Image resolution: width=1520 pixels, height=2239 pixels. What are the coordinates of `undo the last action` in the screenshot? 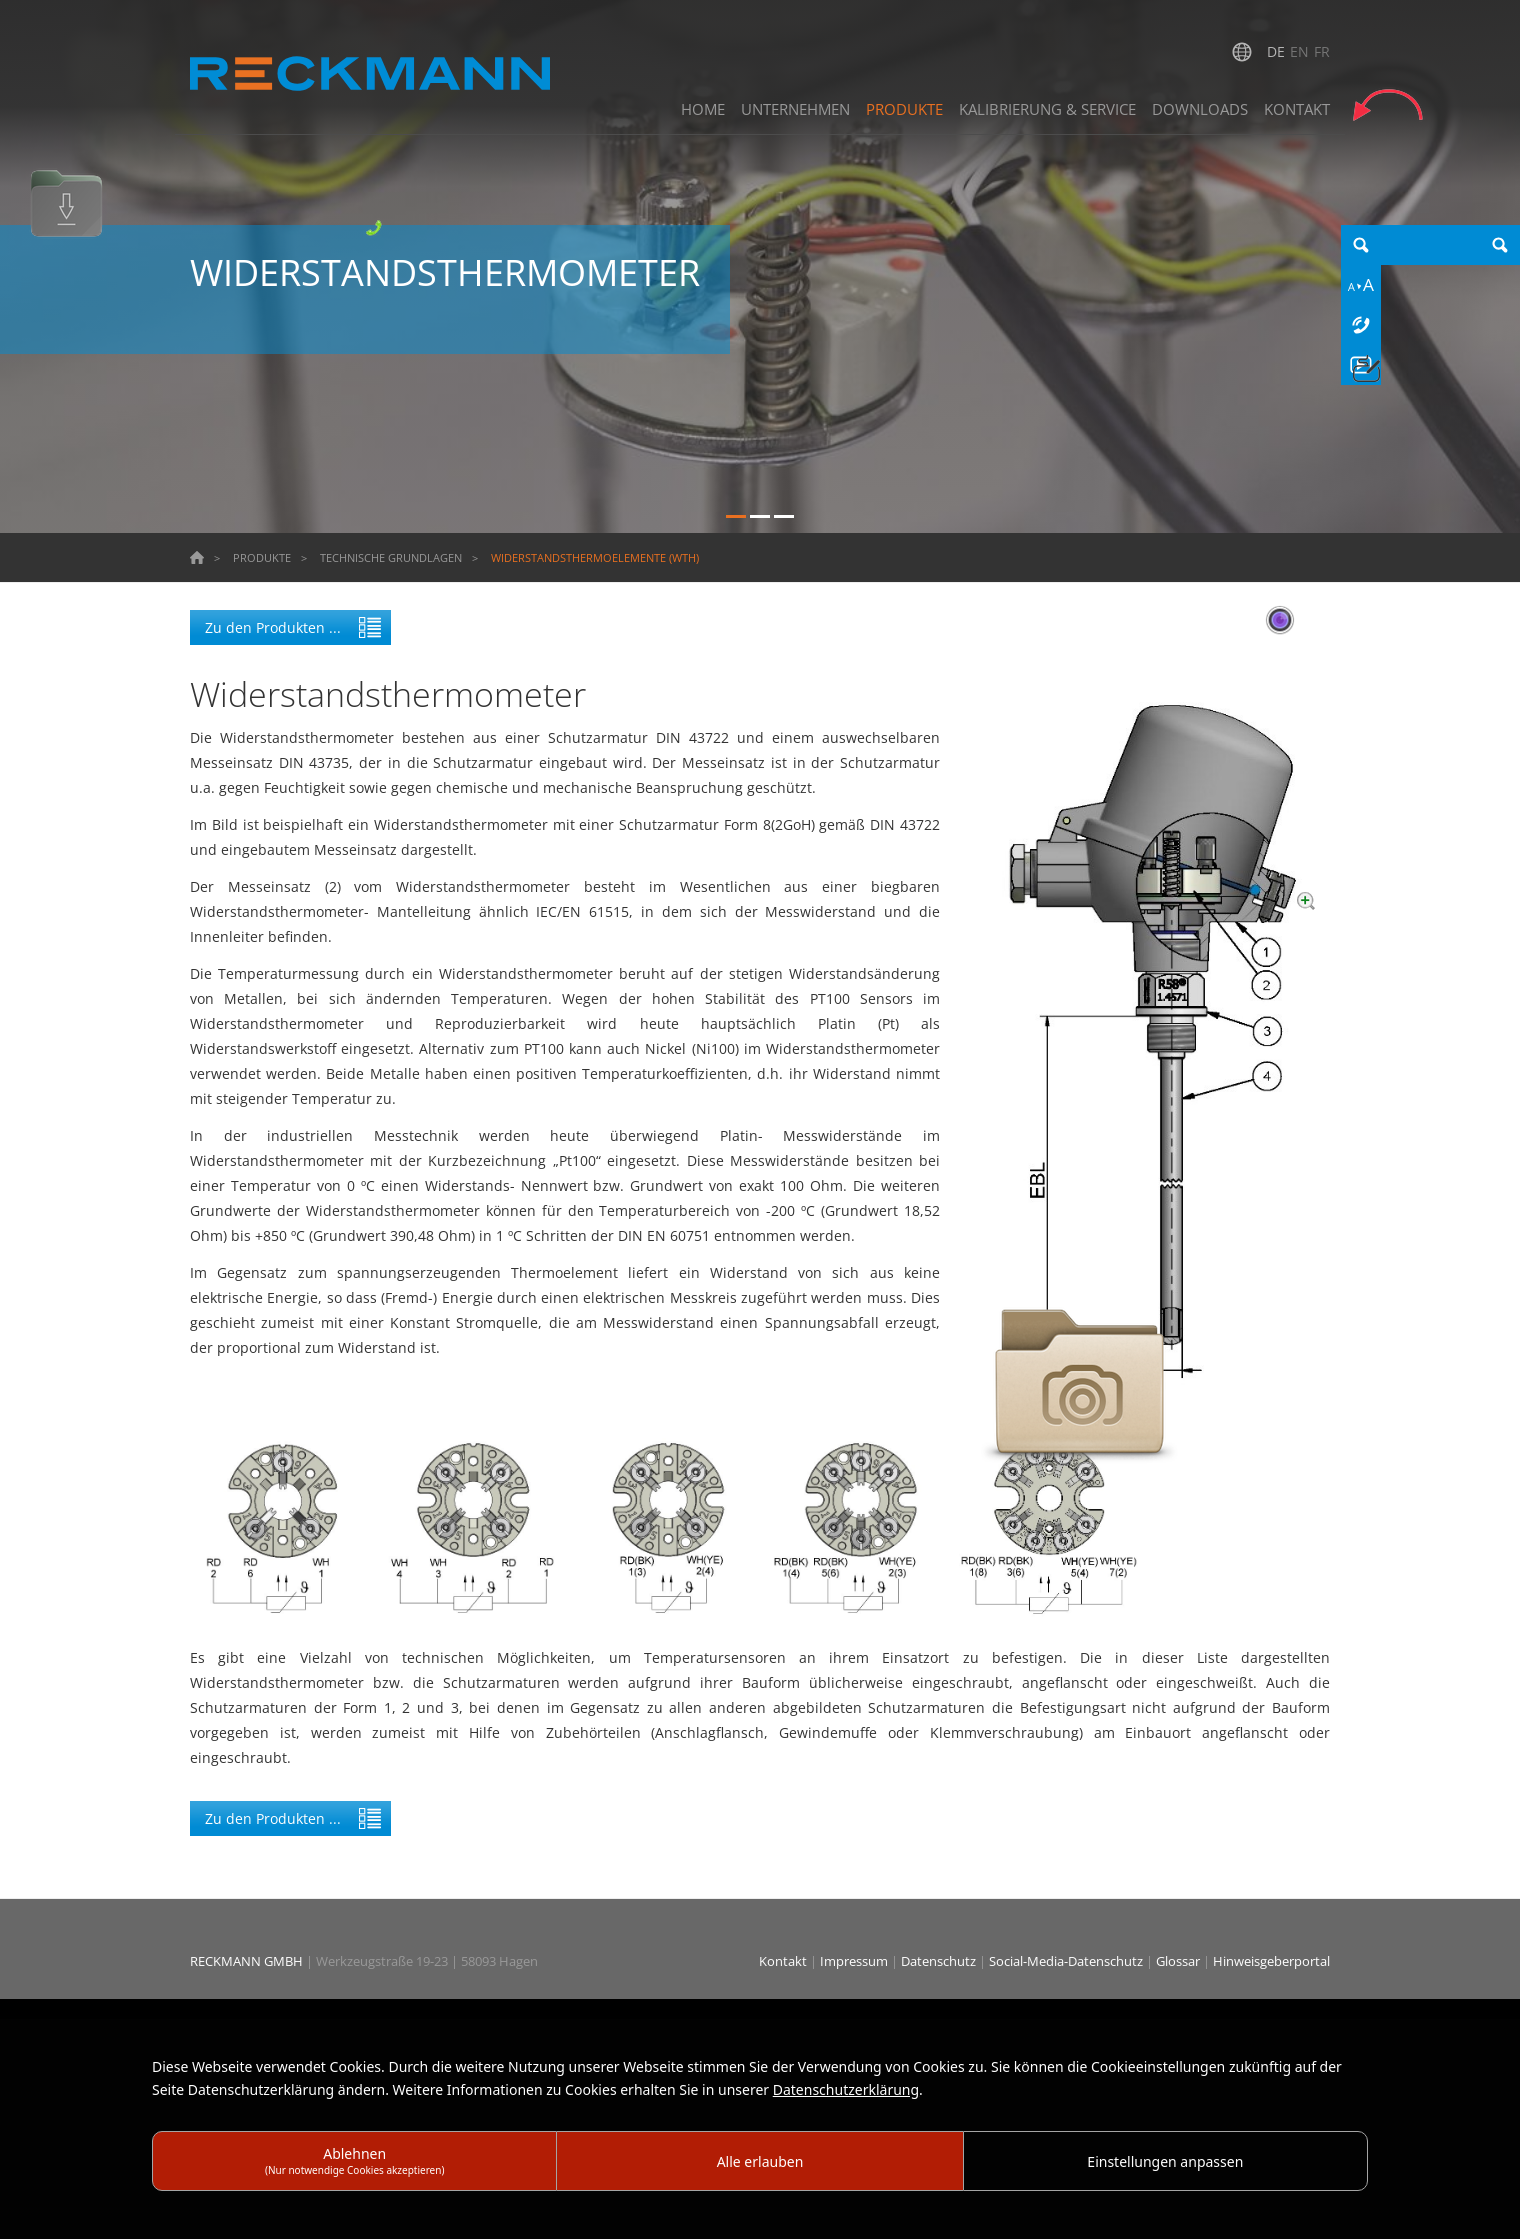 It's located at (1387, 104).